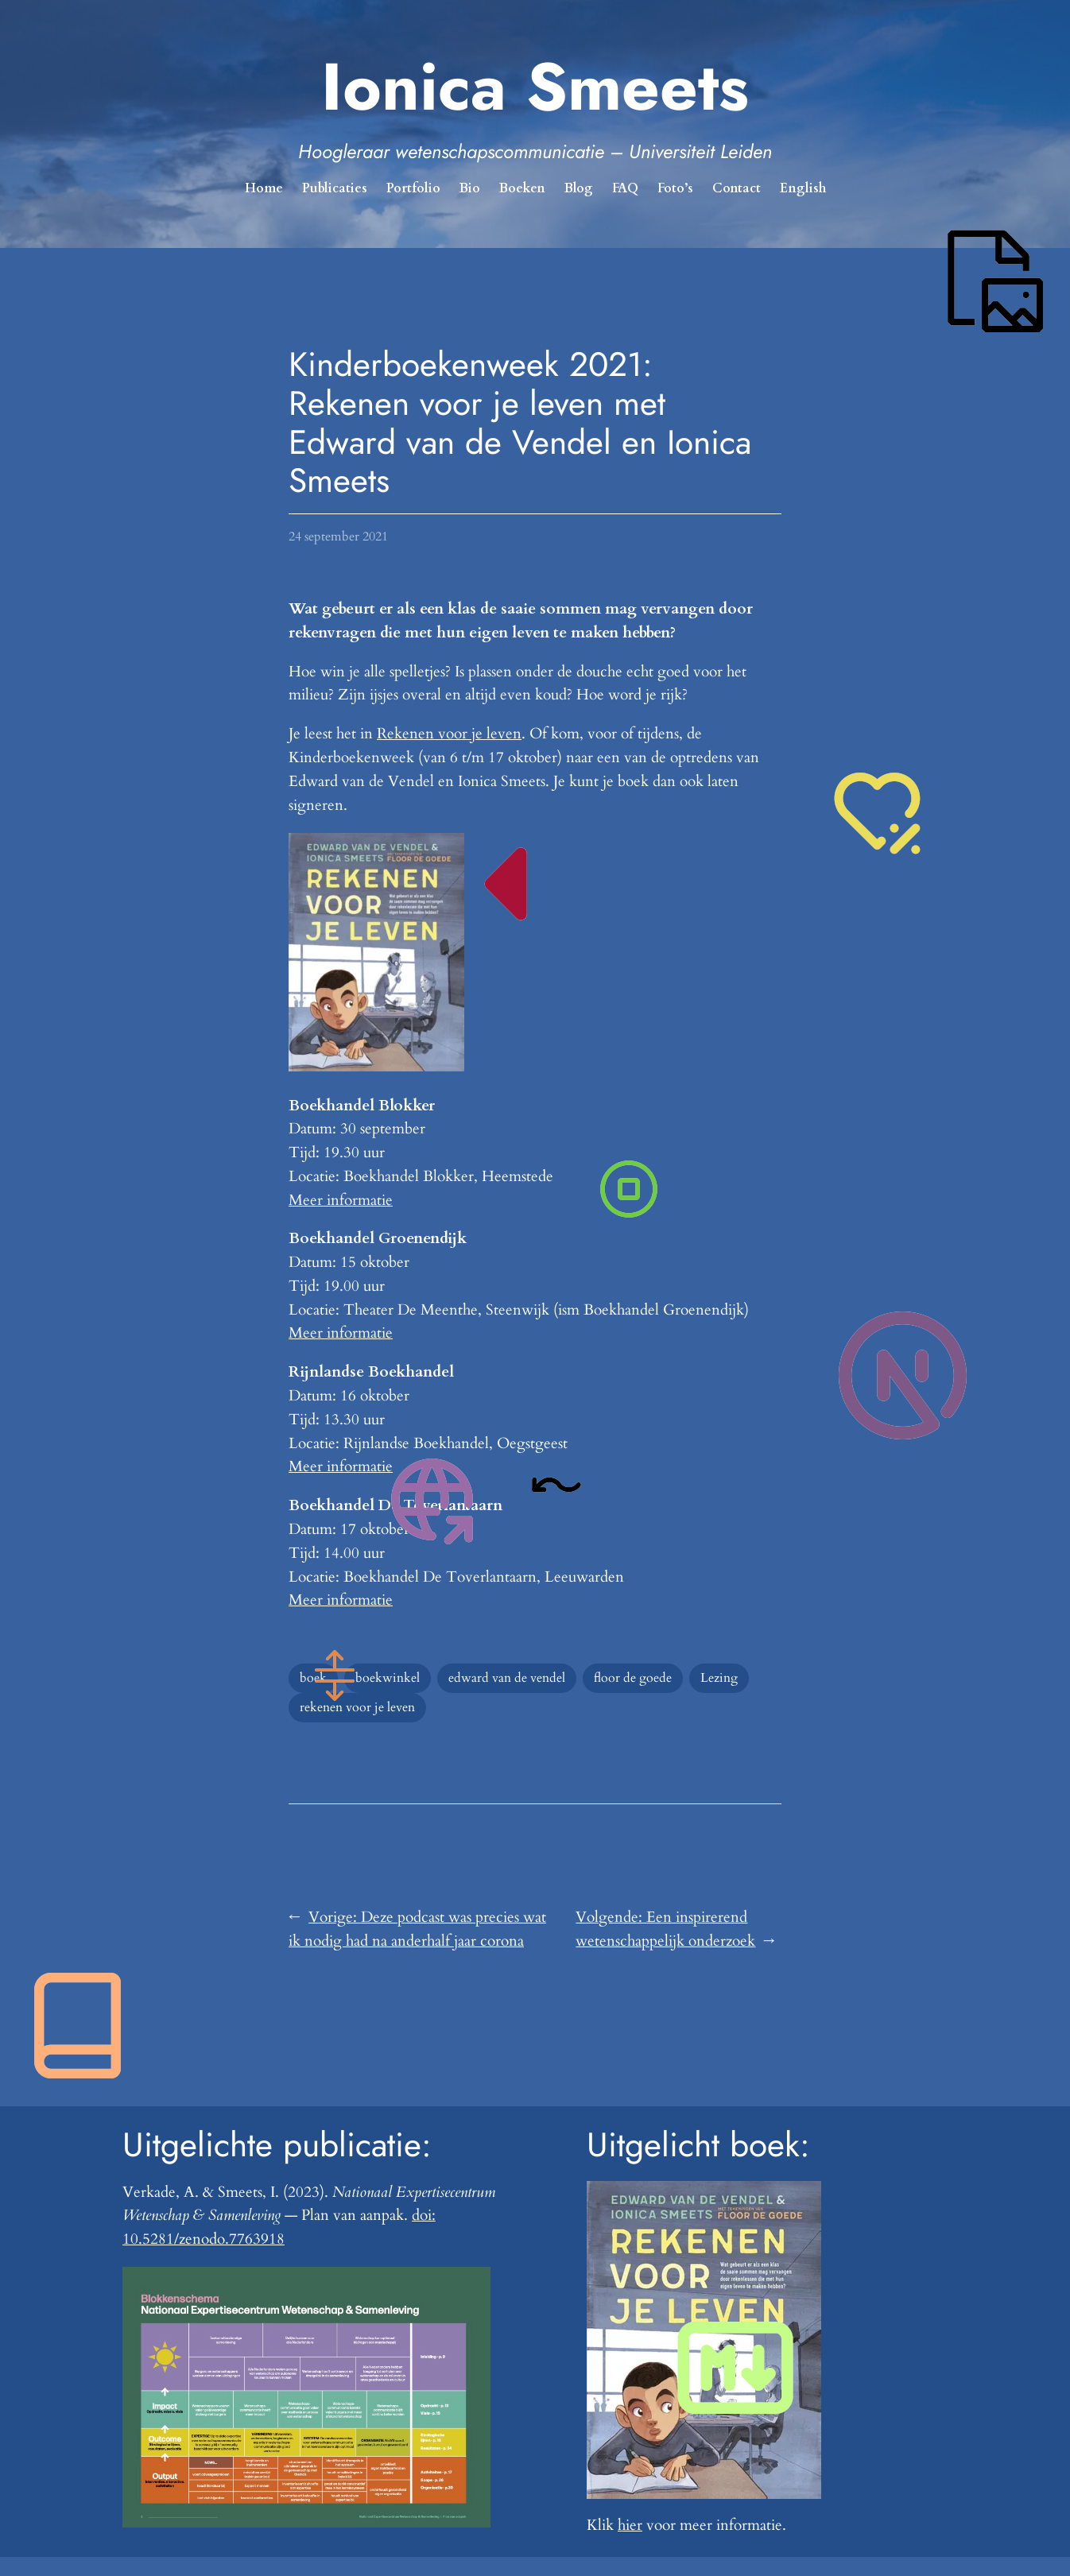 This screenshot has height=2576, width=1070. What do you see at coordinates (735, 2368) in the screenshot?
I see `format text using markdown syntax` at bounding box center [735, 2368].